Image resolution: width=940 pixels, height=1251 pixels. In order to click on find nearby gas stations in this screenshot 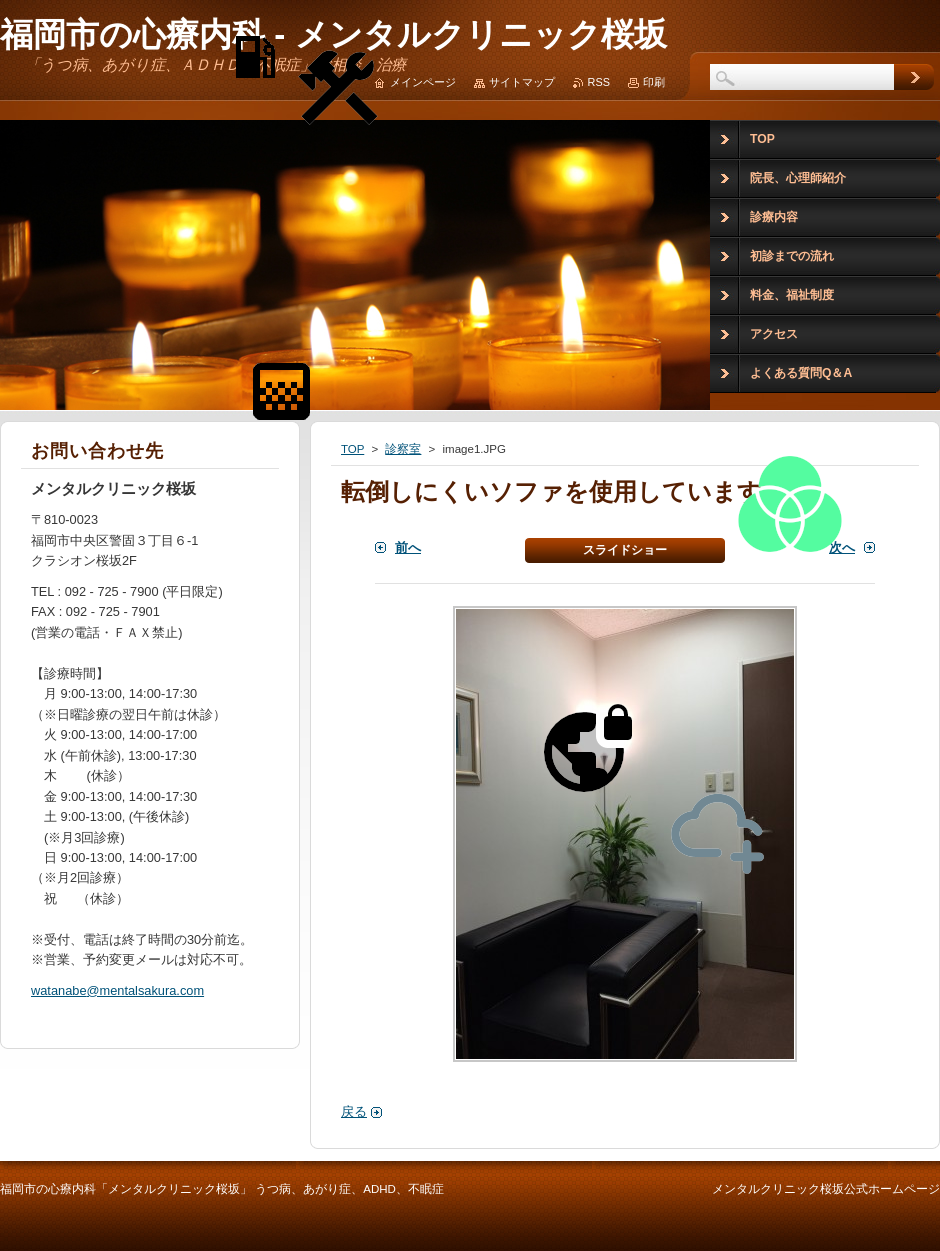, I will do `click(255, 57)`.